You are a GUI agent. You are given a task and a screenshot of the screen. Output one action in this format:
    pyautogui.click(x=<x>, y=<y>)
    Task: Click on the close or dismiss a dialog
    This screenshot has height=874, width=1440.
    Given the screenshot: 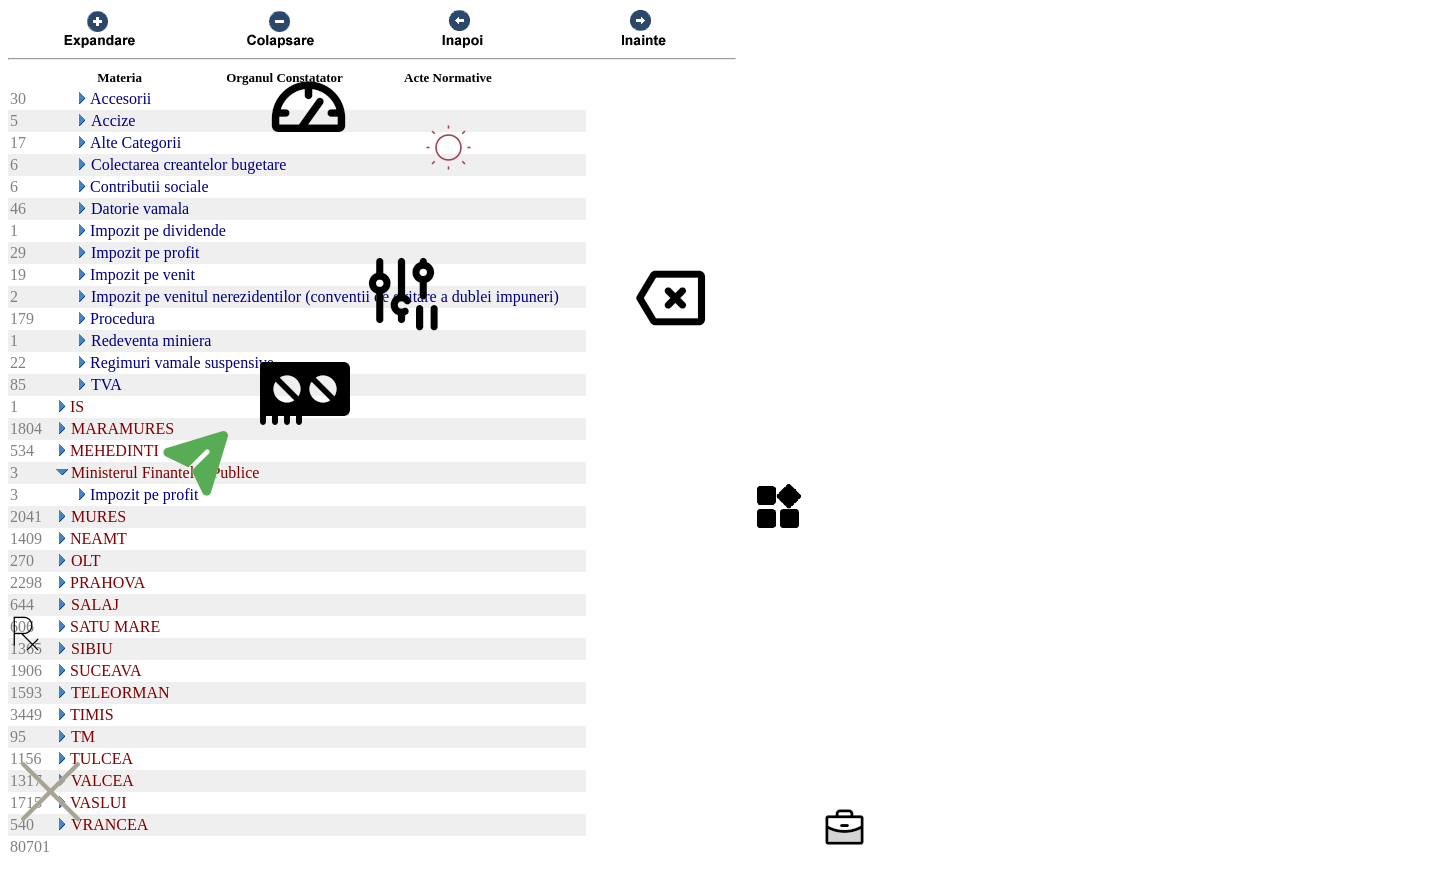 What is the action you would take?
    pyautogui.click(x=50, y=791)
    